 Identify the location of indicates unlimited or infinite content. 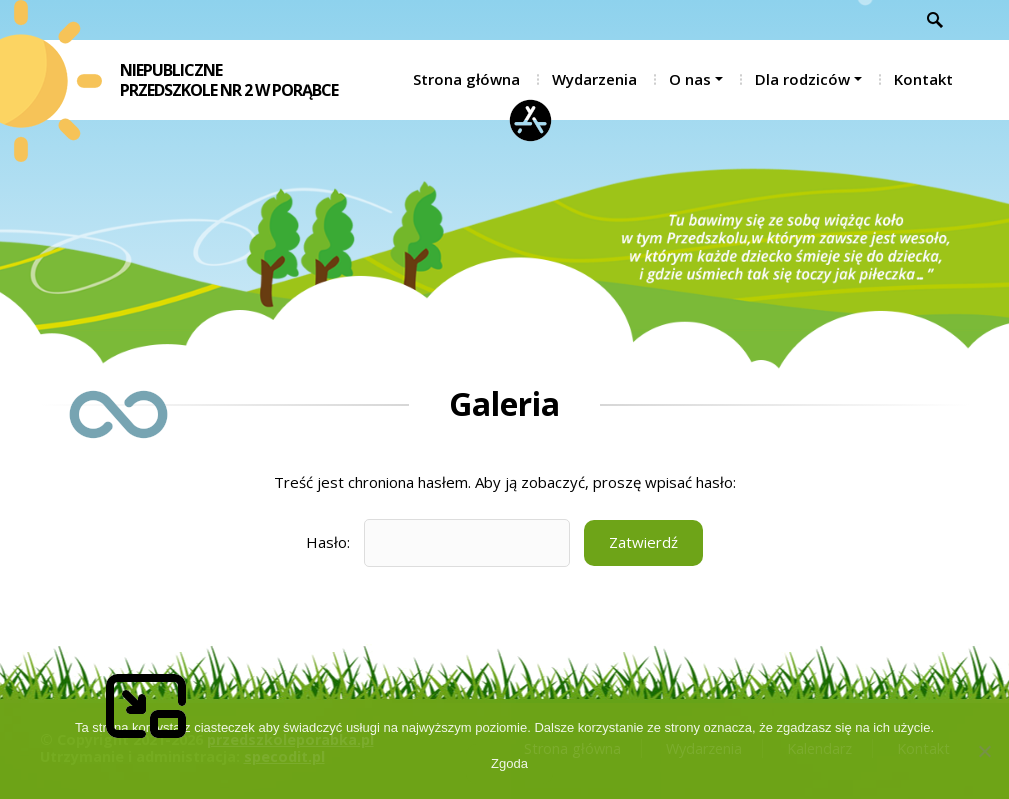
(118, 414).